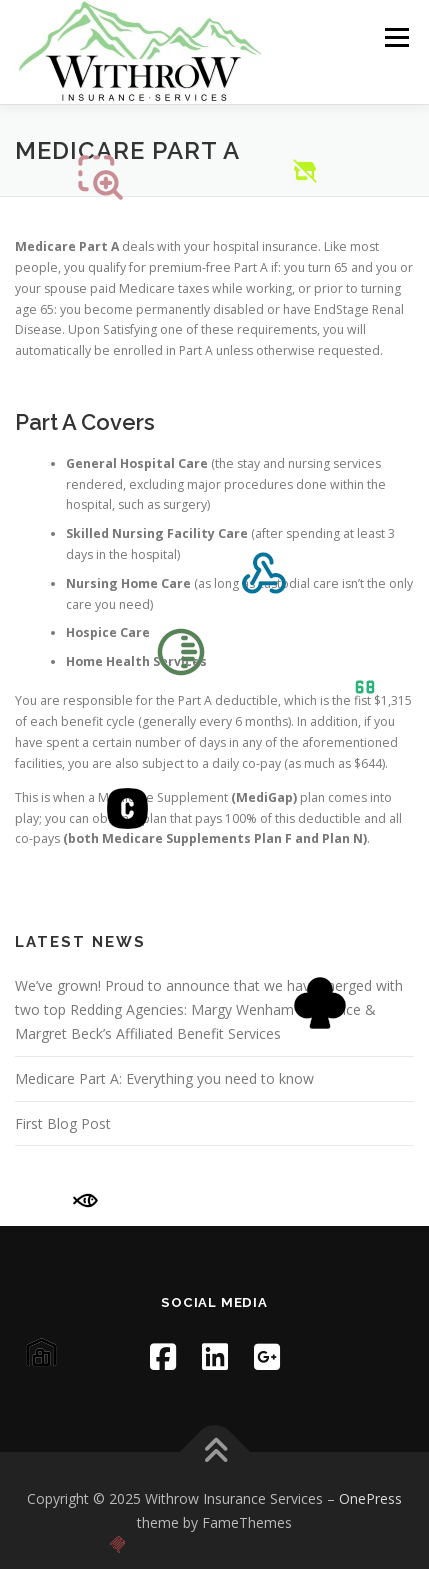 The image size is (429, 1569). I want to click on access warehouse inventory, so click(41, 1351).